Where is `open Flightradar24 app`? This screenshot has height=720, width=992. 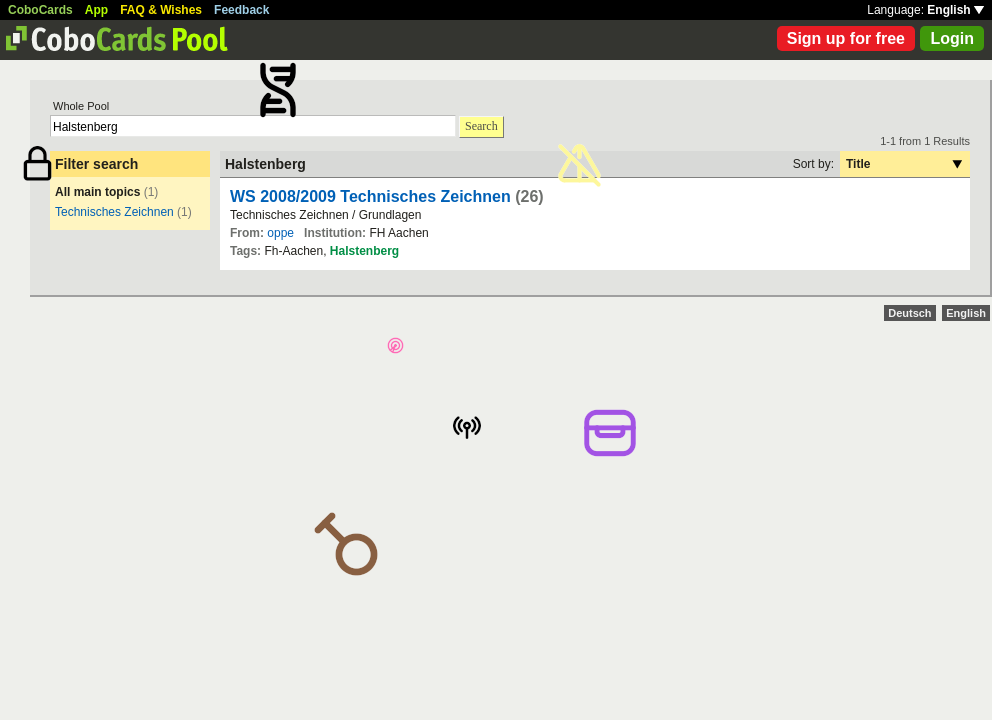 open Flightradar24 app is located at coordinates (395, 345).